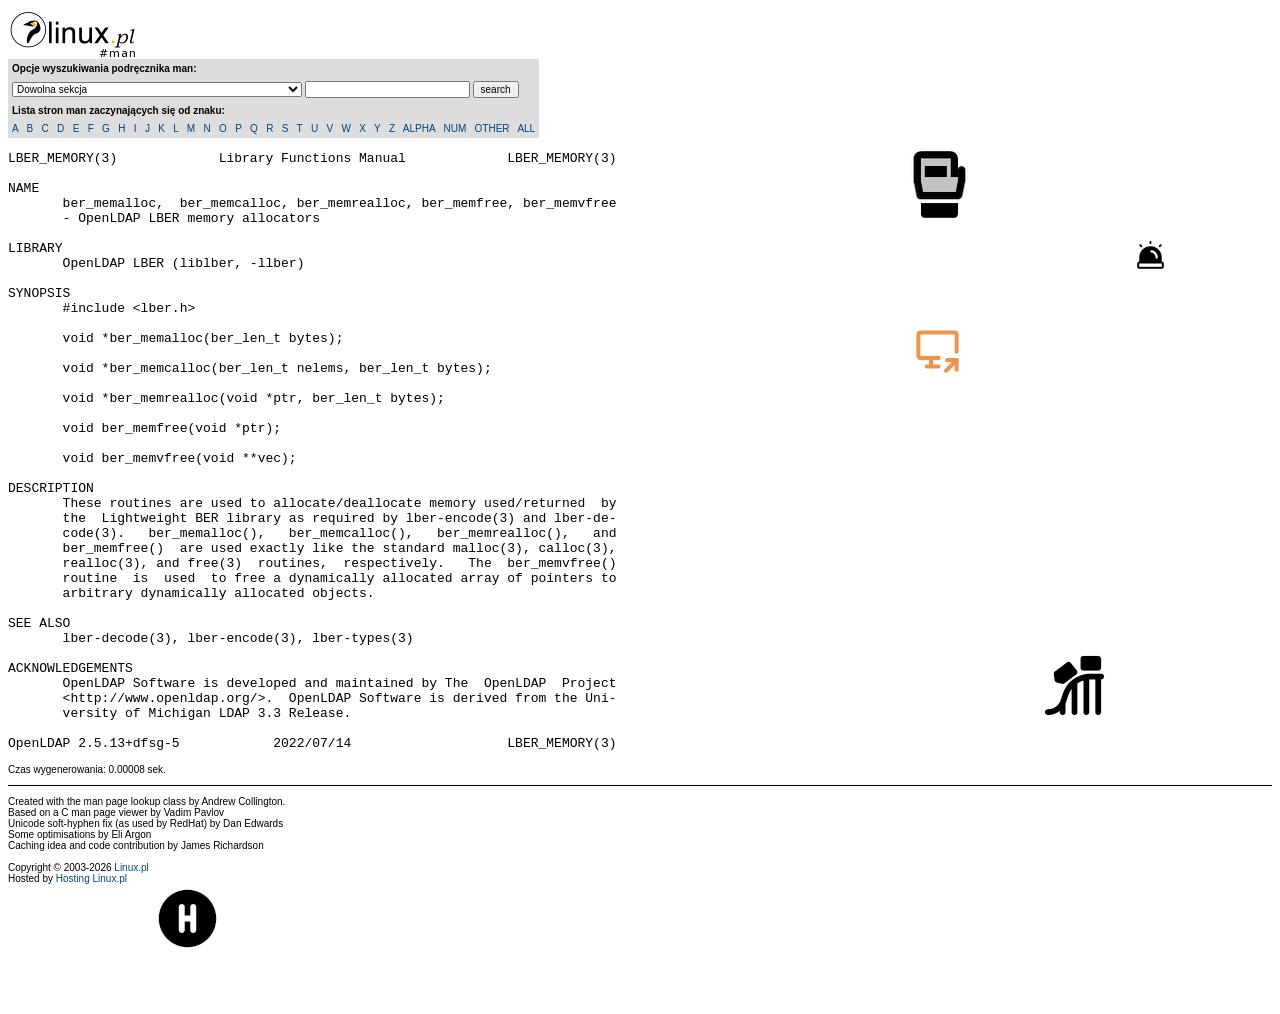 The height and width of the screenshot is (1014, 1280). What do you see at coordinates (939, 184) in the screenshot?
I see `access mixed martial arts or boxing content` at bounding box center [939, 184].